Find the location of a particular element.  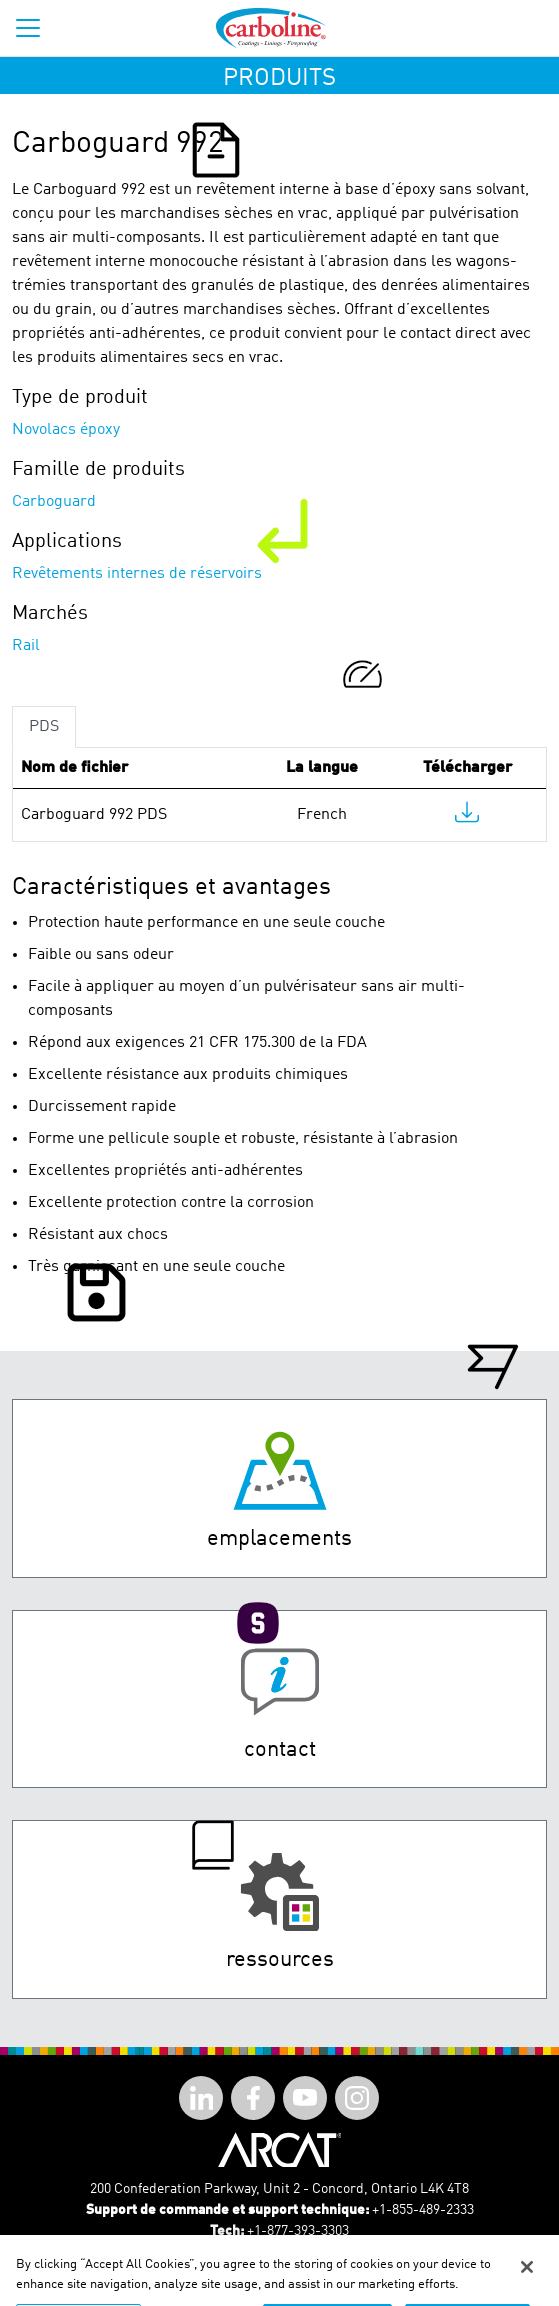

remove a file from your selection is located at coordinates (216, 150).